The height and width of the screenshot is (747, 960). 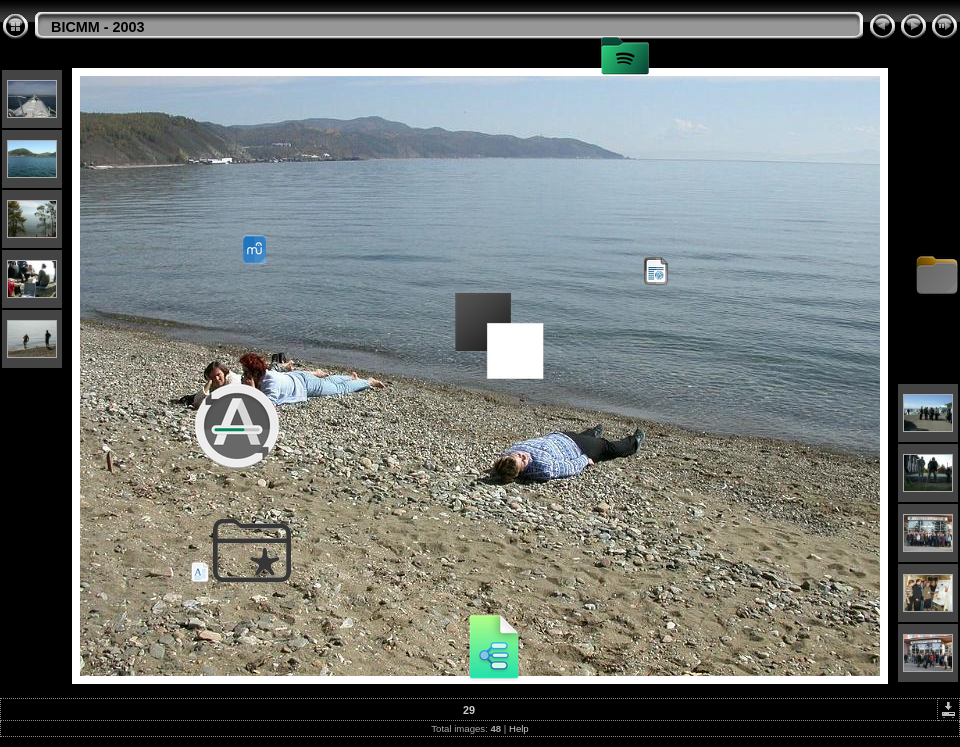 What do you see at coordinates (494, 648) in the screenshot?
I see `minder mind-mapping file type` at bounding box center [494, 648].